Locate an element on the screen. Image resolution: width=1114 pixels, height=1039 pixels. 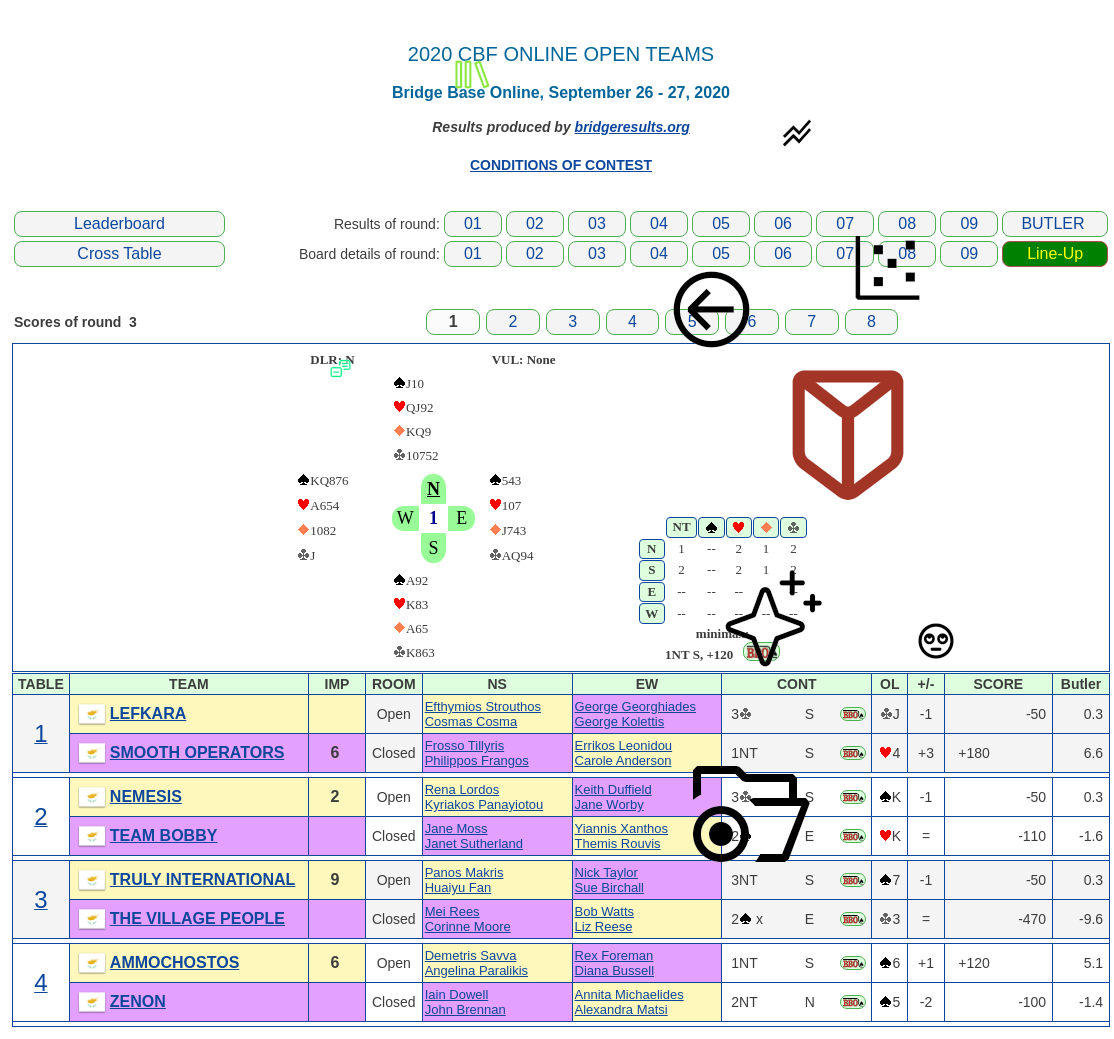
access your saved library or collection is located at coordinates (471, 74).